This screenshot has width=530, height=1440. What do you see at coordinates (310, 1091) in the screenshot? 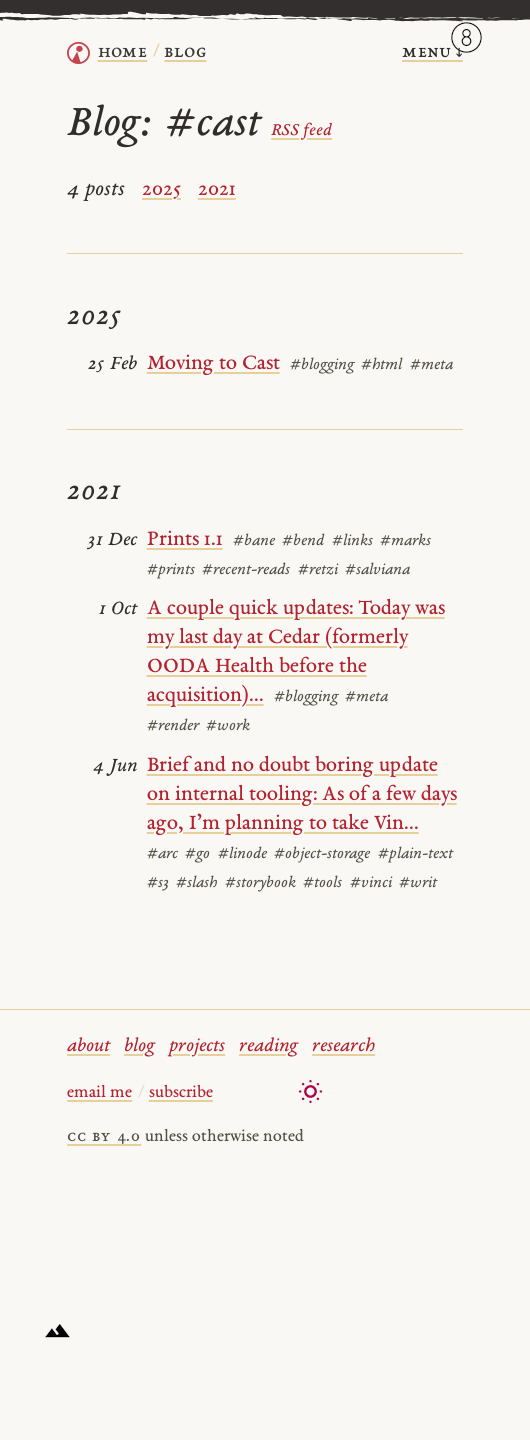
I see `adjust screen brightness to low setting` at bounding box center [310, 1091].